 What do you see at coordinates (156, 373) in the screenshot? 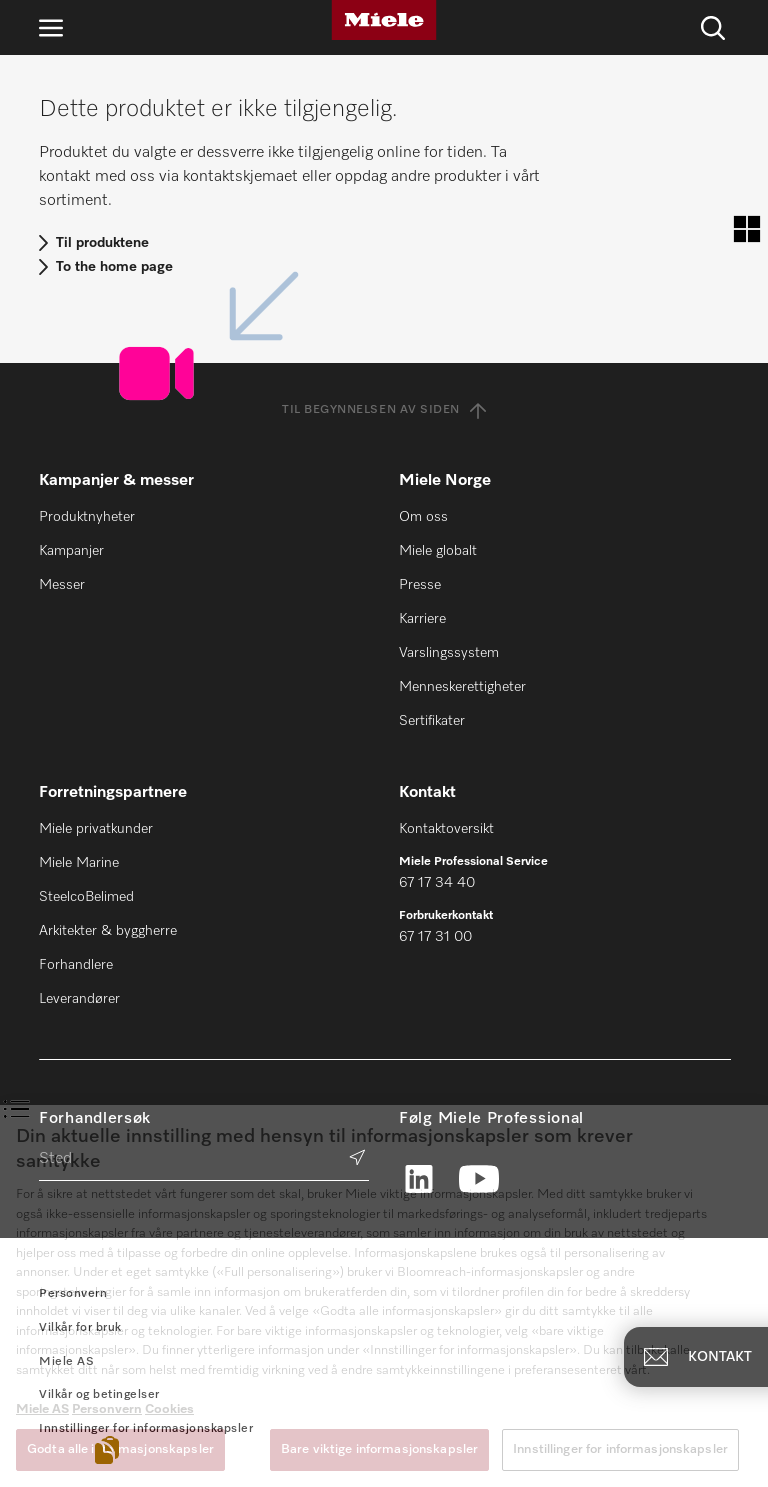
I see `start a video call` at bounding box center [156, 373].